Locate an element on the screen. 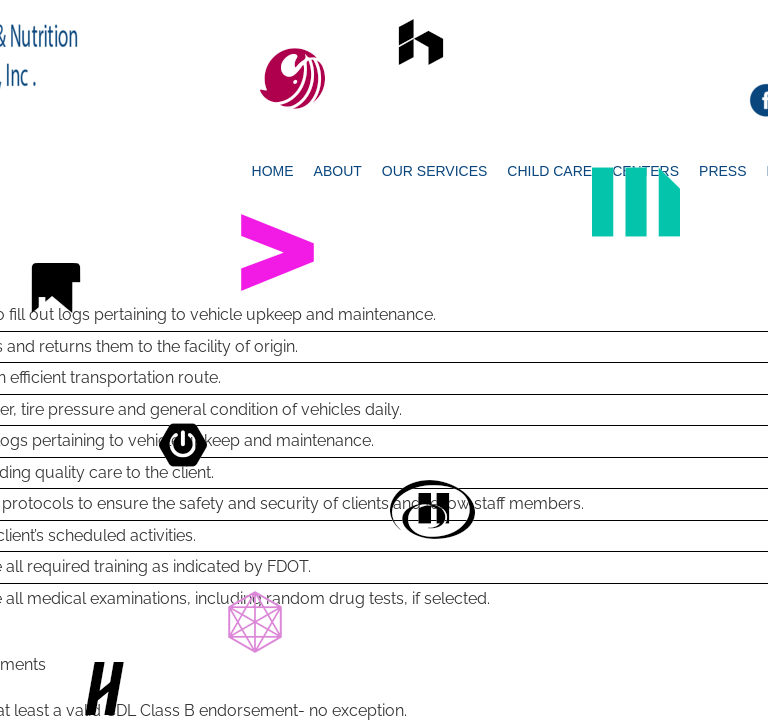 This screenshot has width=768, height=720. accenture company logo is located at coordinates (277, 252).